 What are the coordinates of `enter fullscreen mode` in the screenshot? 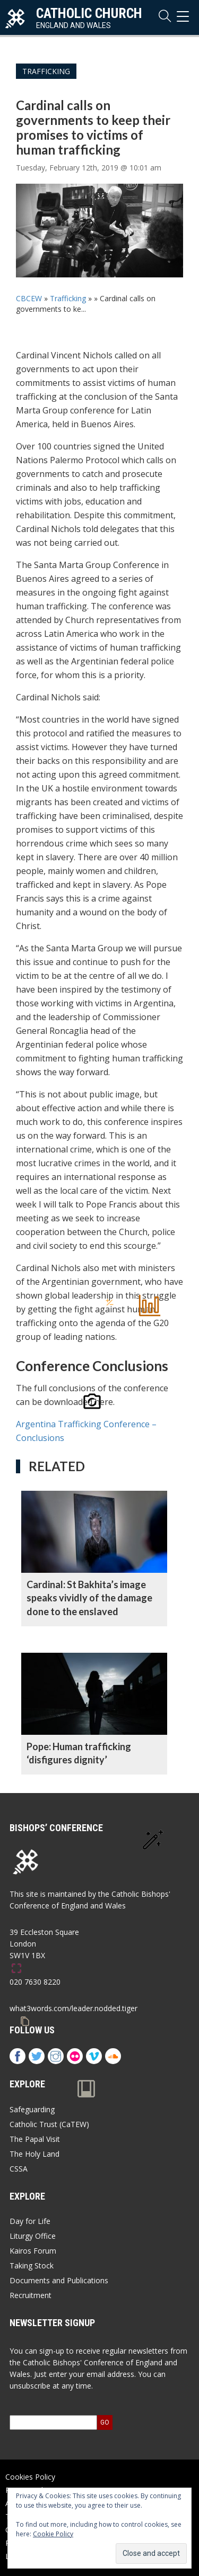 It's located at (16, 1968).